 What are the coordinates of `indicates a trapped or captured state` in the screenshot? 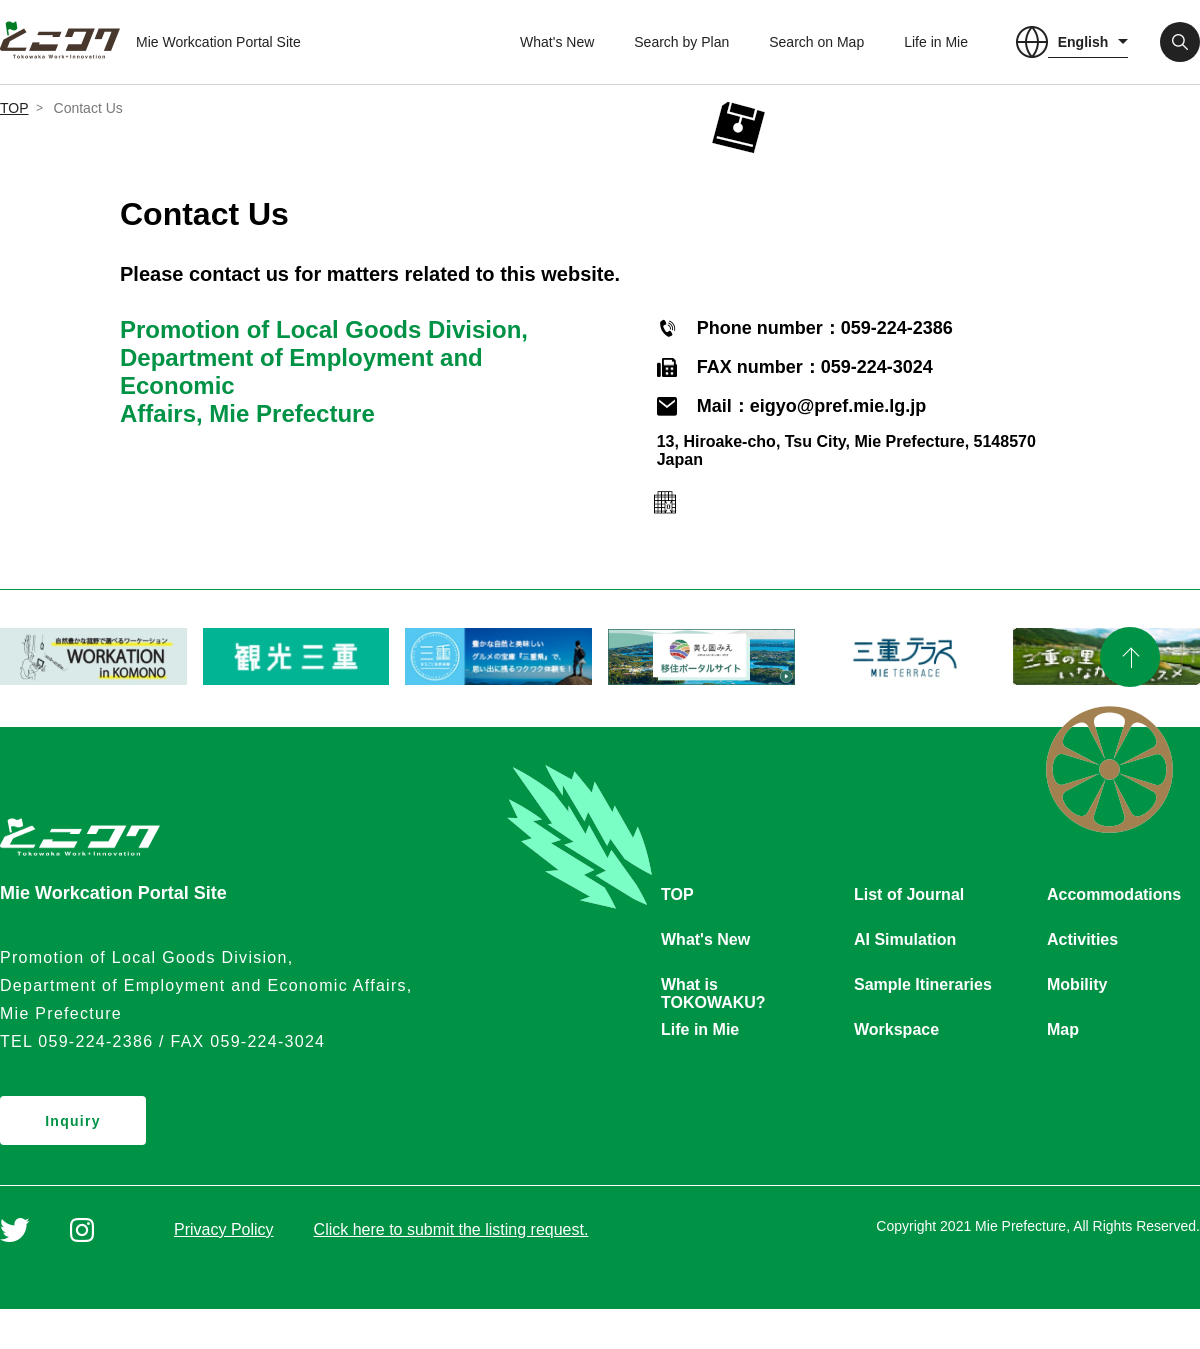 It's located at (665, 501).